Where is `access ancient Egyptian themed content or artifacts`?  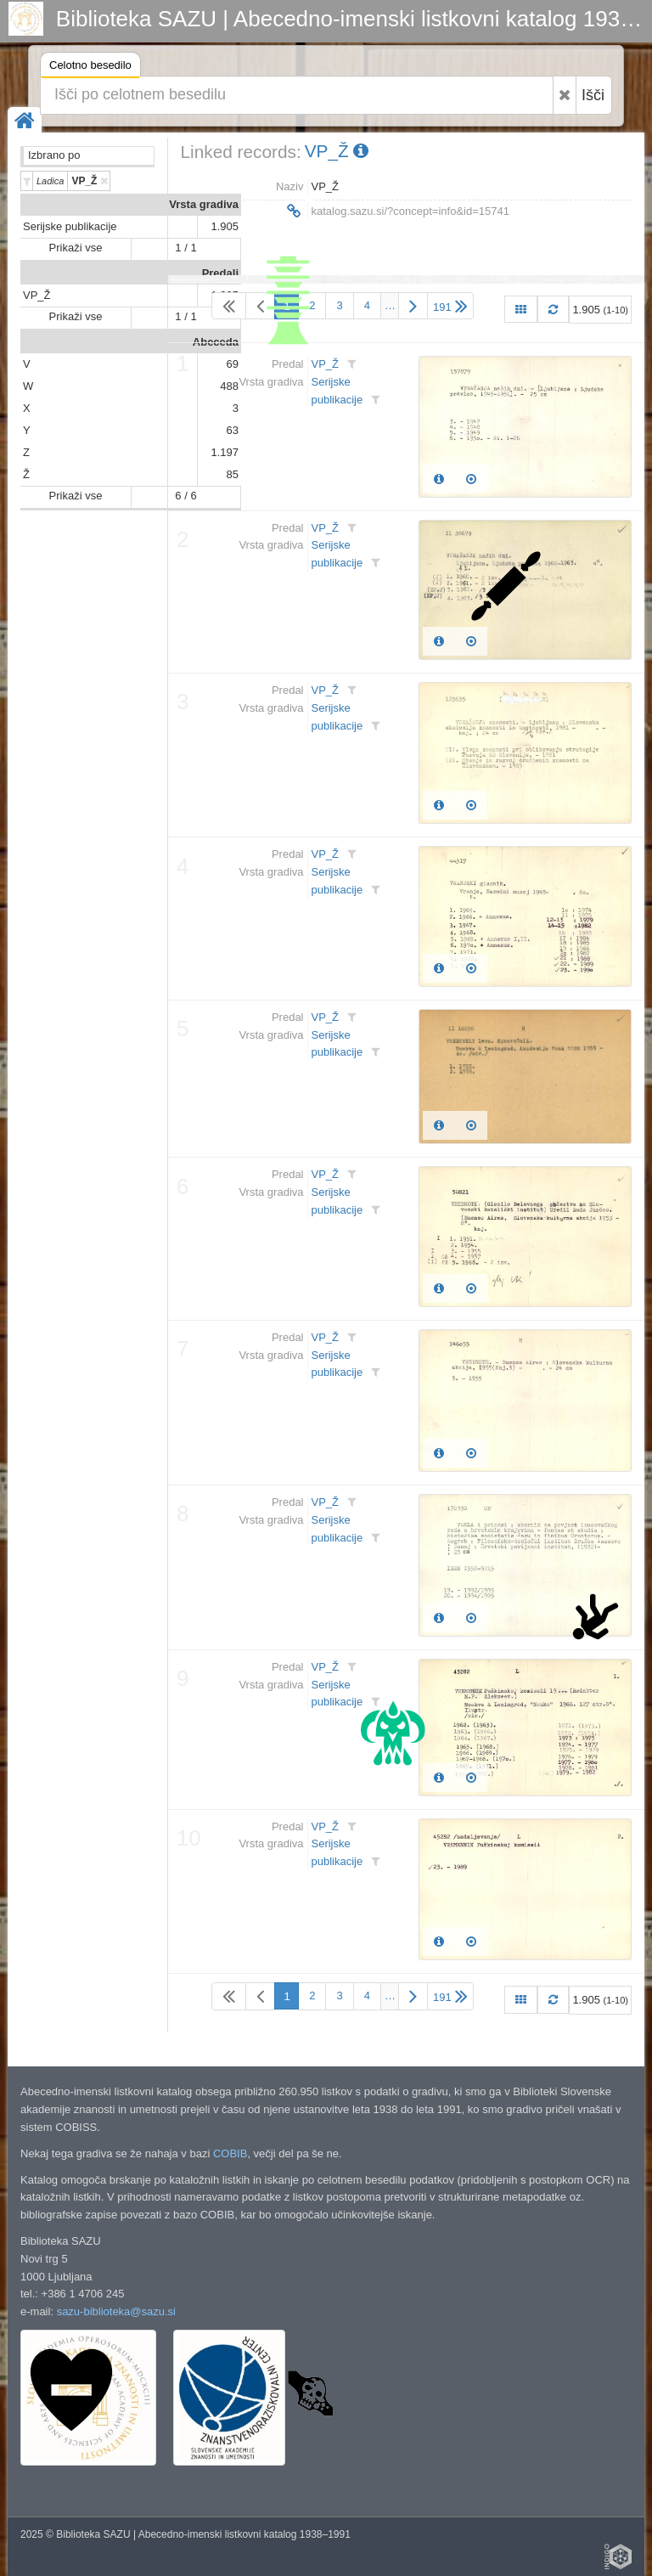 access ancient Egyptian themed content or artifacts is located at coordinates (288, 300).